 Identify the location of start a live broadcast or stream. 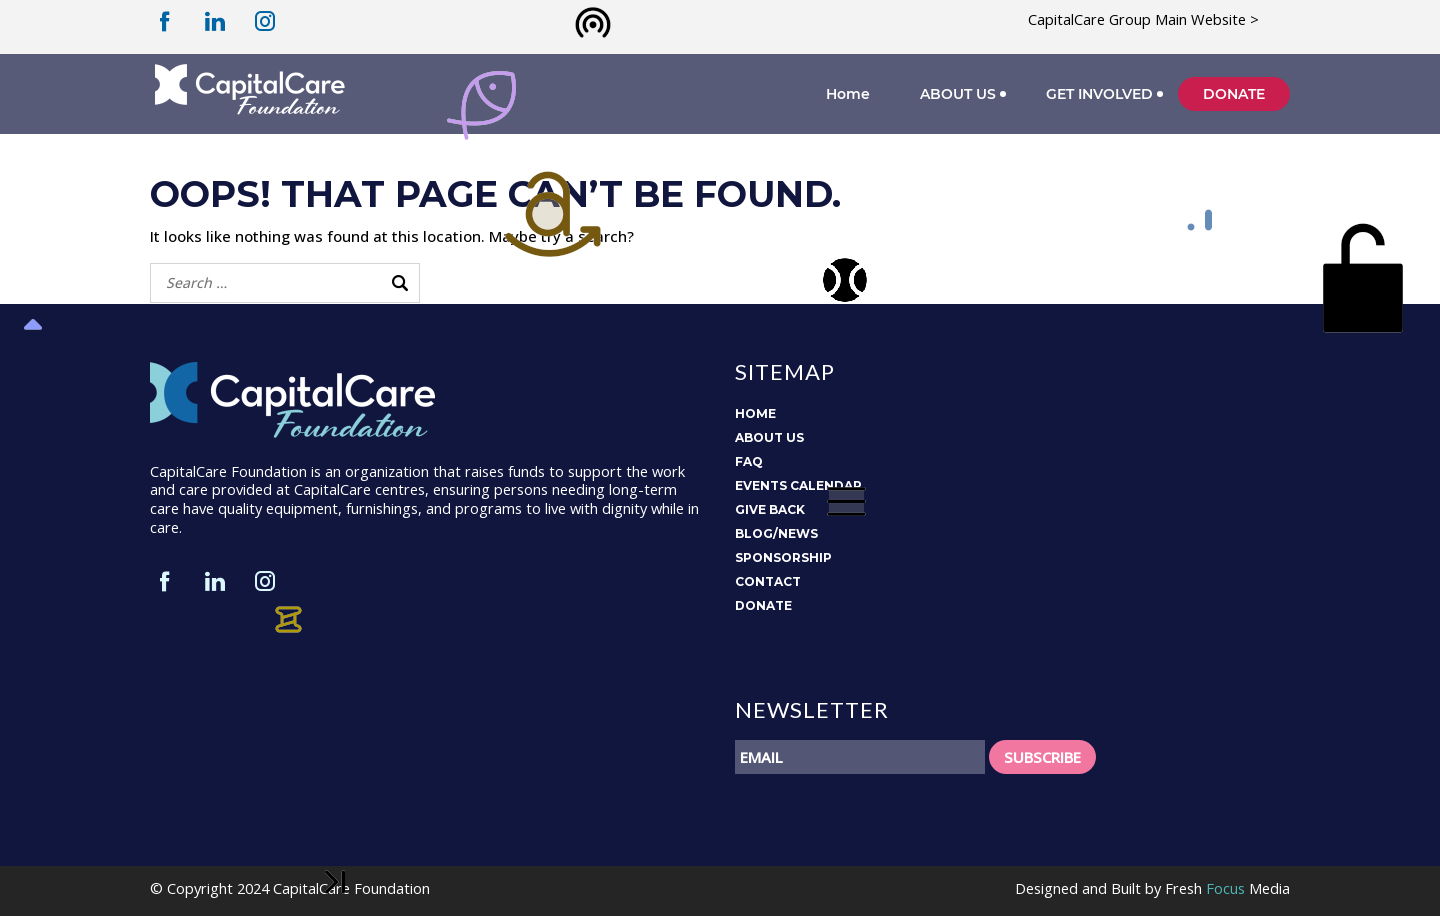
(593, 23).